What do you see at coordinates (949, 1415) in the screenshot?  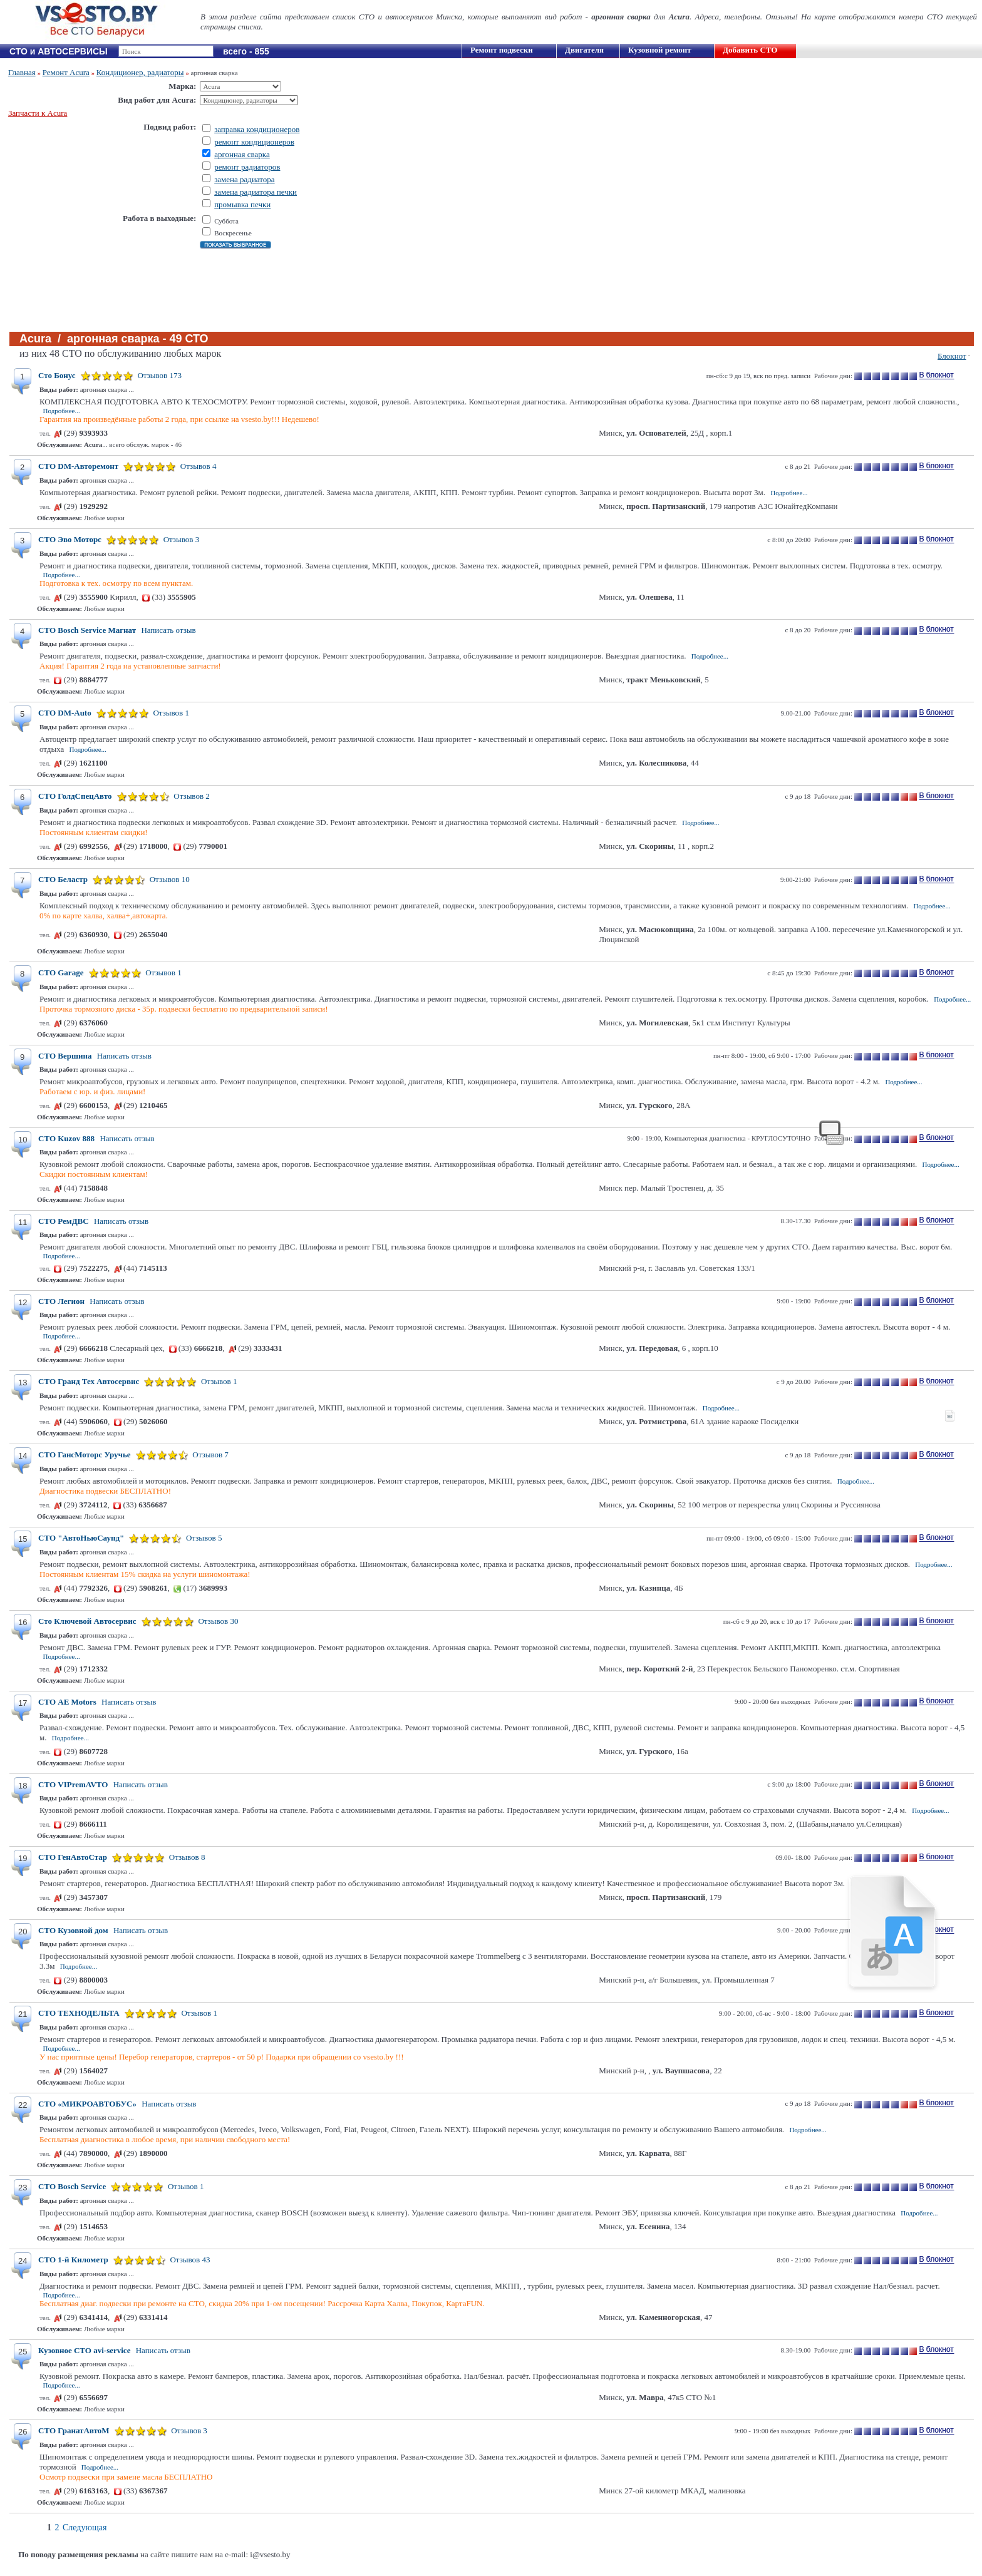 I see `a markdown text file` at bounding box center [949, 1415].